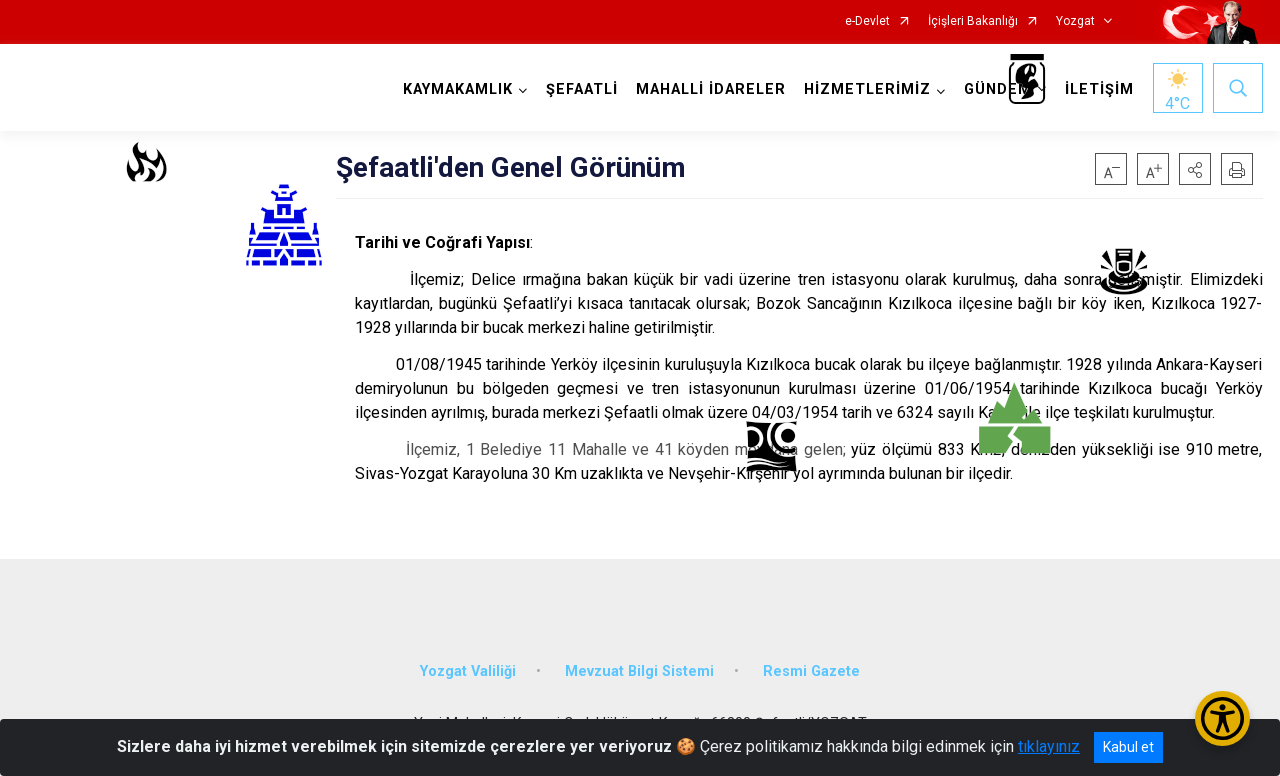  Describe the element at coordinates (771, 446) in the screenshot. I see `decorative game UI element or background pattern` at that location.